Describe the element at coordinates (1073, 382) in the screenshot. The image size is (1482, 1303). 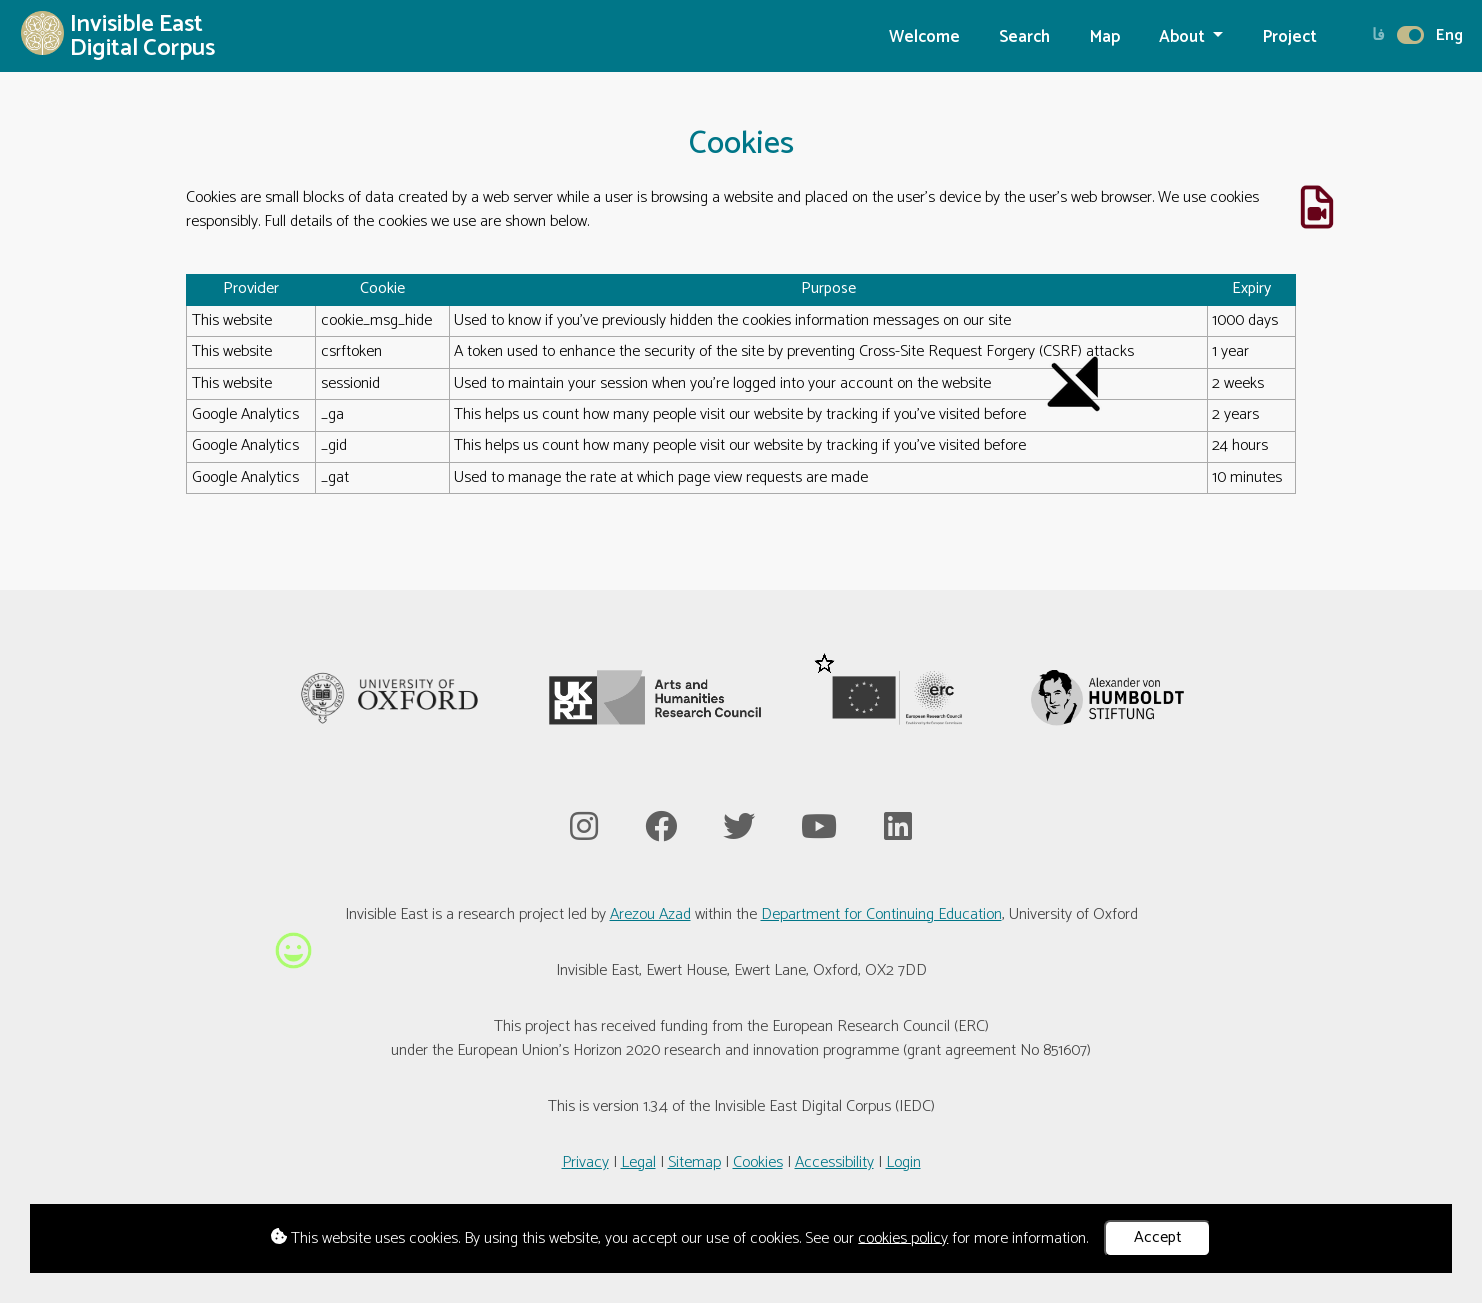
I see `indicates no cellular signal or mobile data unavailable` at that location.